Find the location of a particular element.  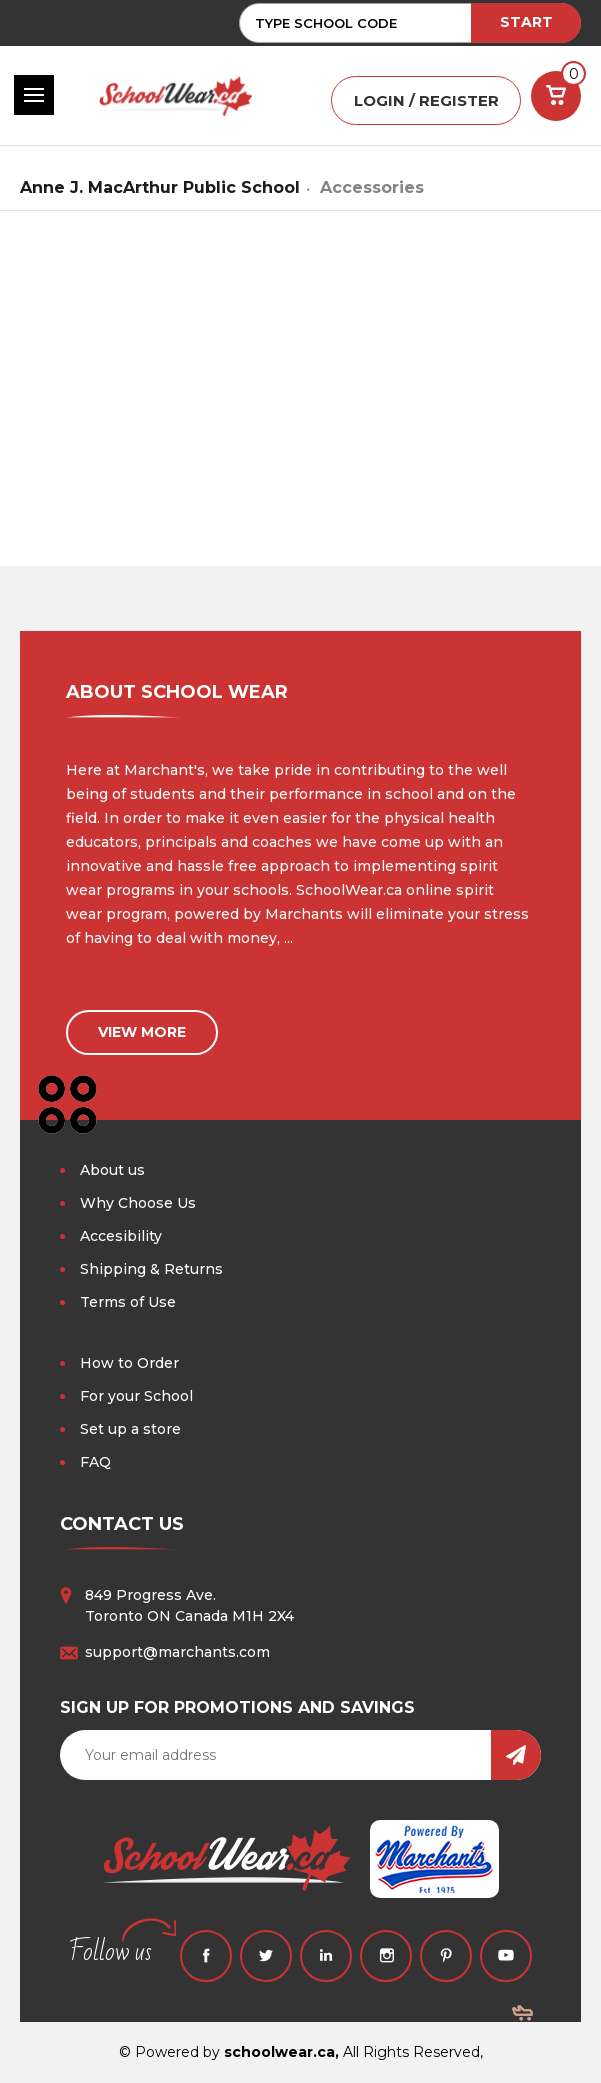

indicates flight is taxiing or on the ground is located at coordinates (522, 2012).